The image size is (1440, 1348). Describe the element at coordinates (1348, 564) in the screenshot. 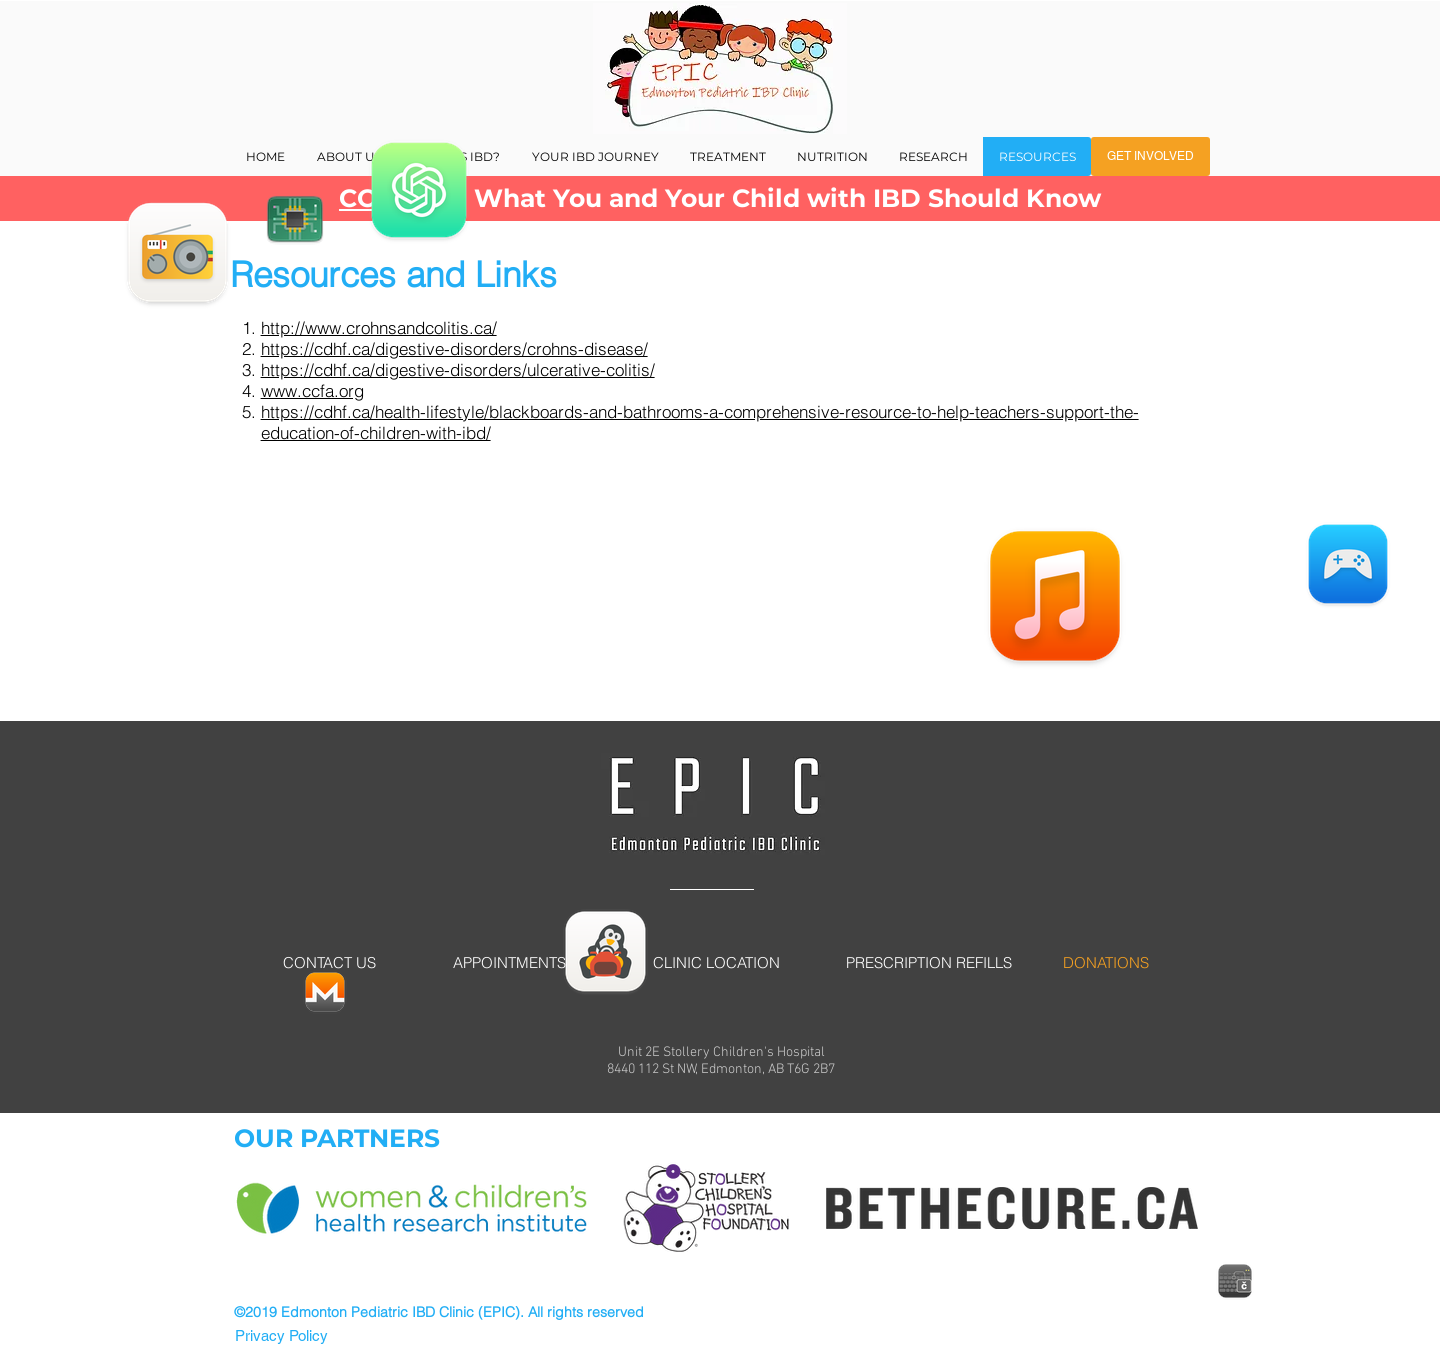

I see `open pcsx playstation emulator` at that location.